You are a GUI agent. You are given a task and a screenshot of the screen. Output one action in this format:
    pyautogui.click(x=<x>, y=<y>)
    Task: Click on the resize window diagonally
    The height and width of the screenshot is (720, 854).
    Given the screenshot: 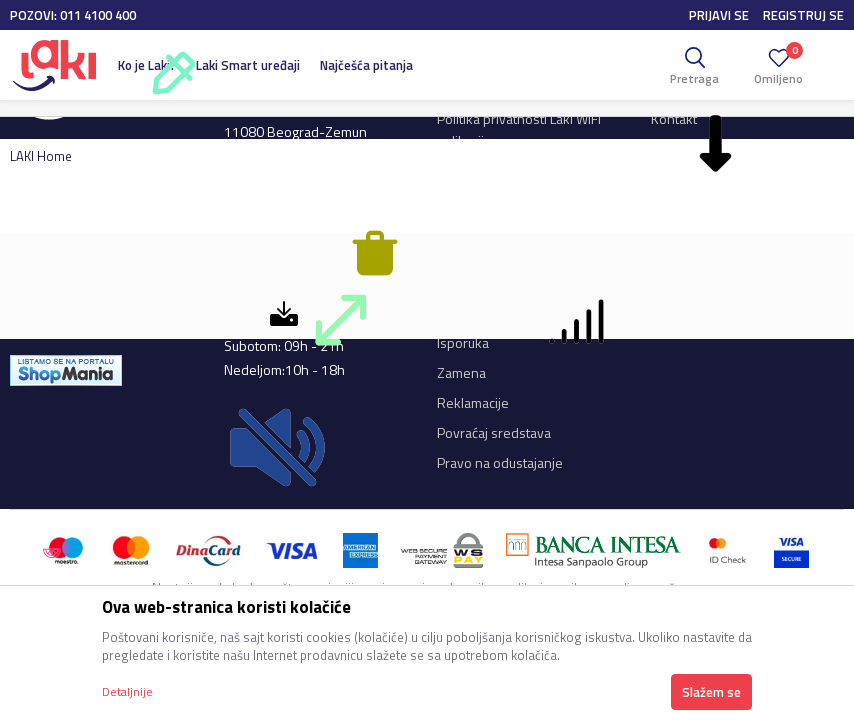 What is the action you would take?
    pyautogui.click(x=341, y=320)
    